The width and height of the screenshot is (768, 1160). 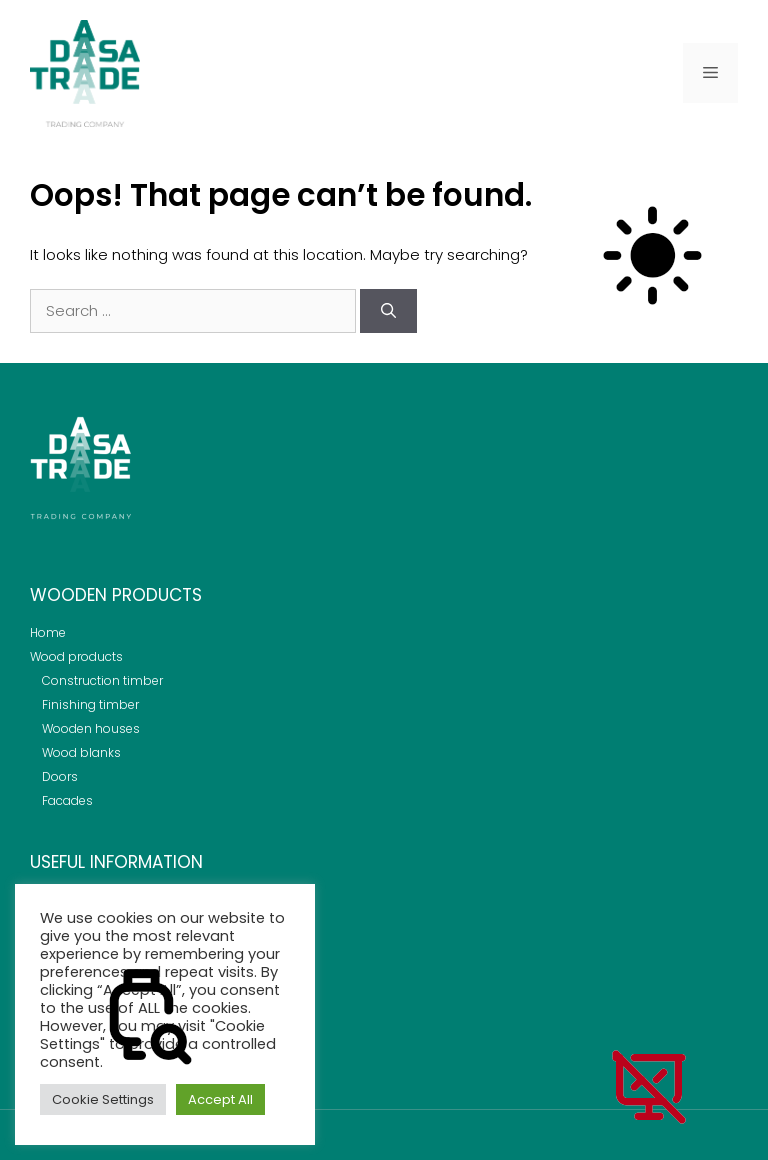 I want to click on search for a connected smartwatch, so click(x=141, y=1014).